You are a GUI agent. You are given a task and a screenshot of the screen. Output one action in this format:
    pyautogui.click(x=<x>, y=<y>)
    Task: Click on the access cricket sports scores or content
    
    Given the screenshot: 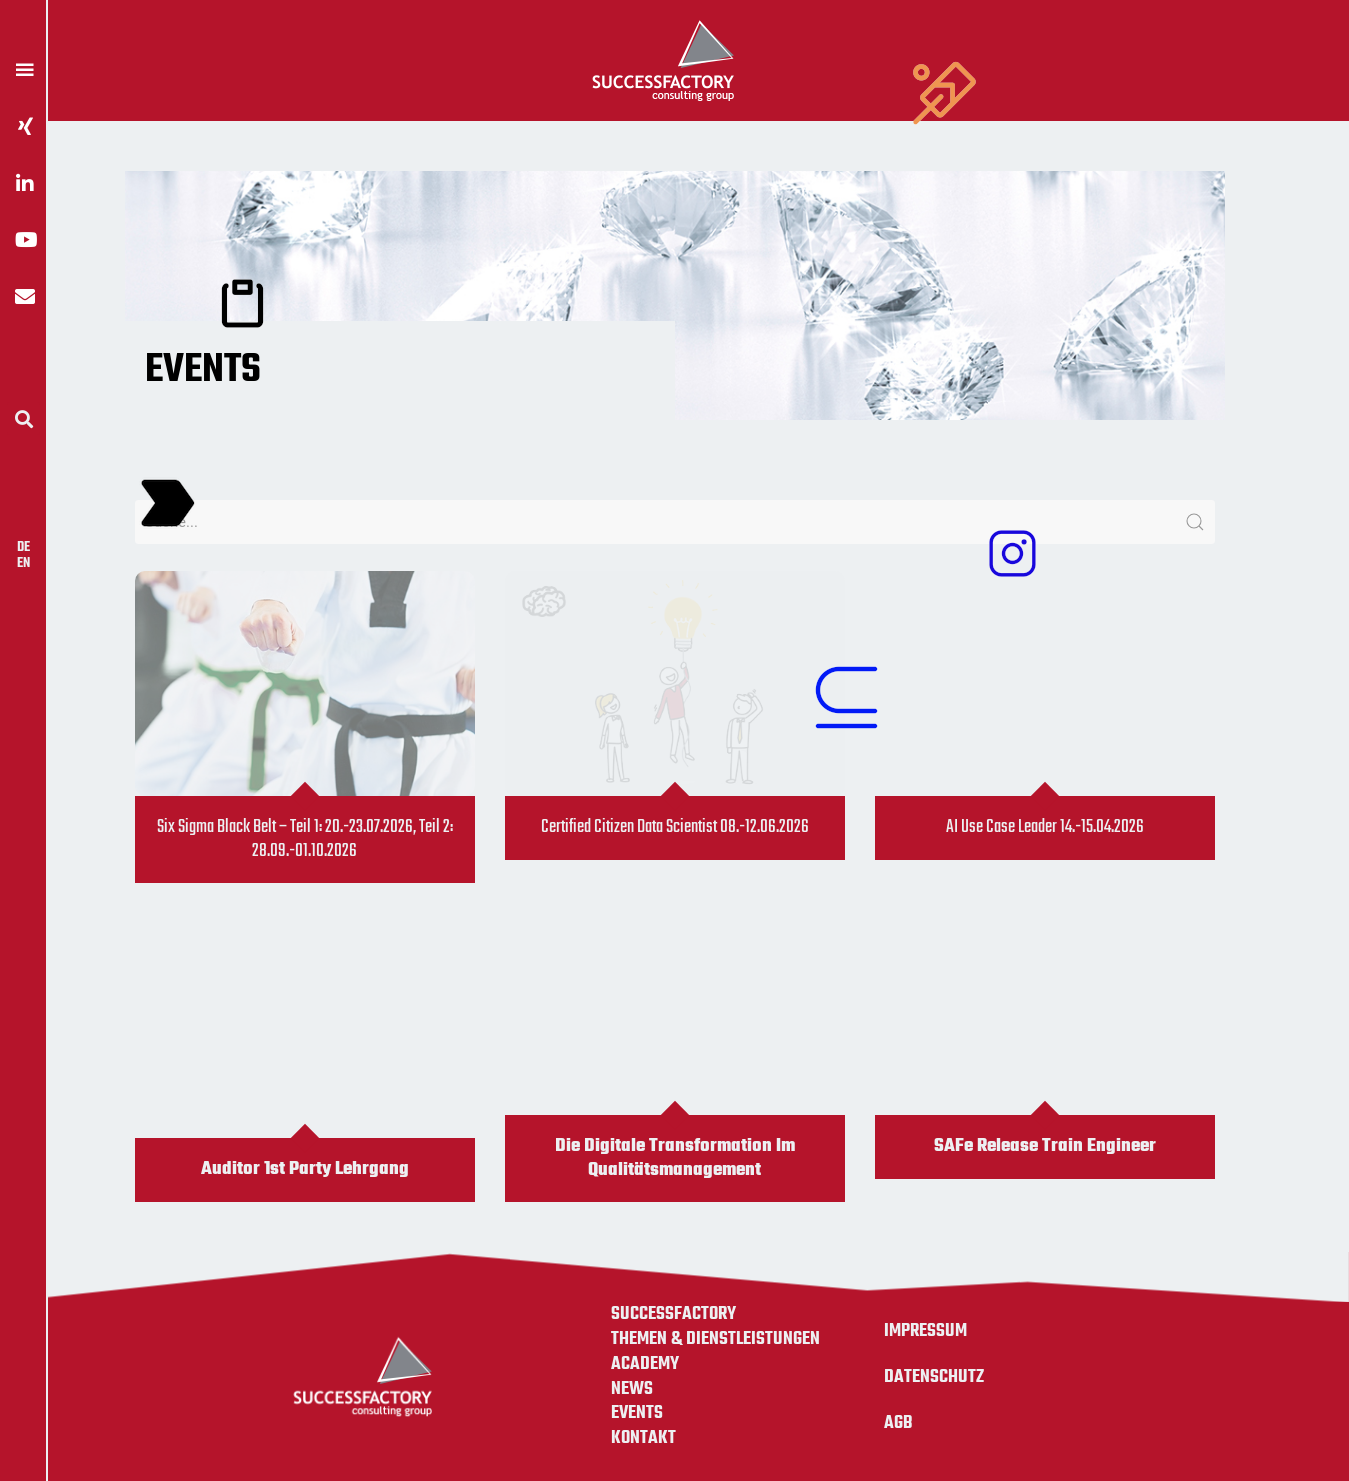 What is the action you would take?
    pyautogui.click(x=941, y=92)
    